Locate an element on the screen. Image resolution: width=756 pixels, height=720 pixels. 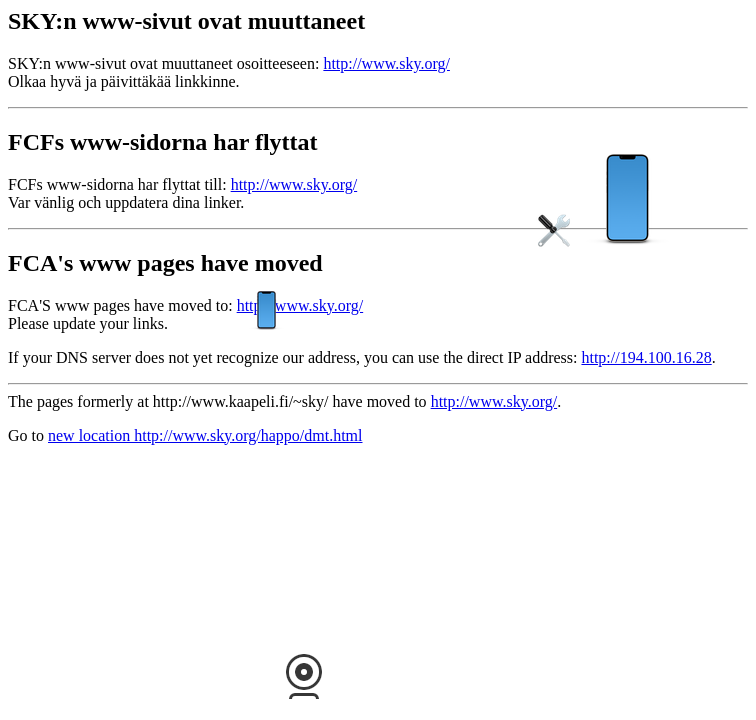
iPhone 13 device icon is located at coordinates (627, 199).